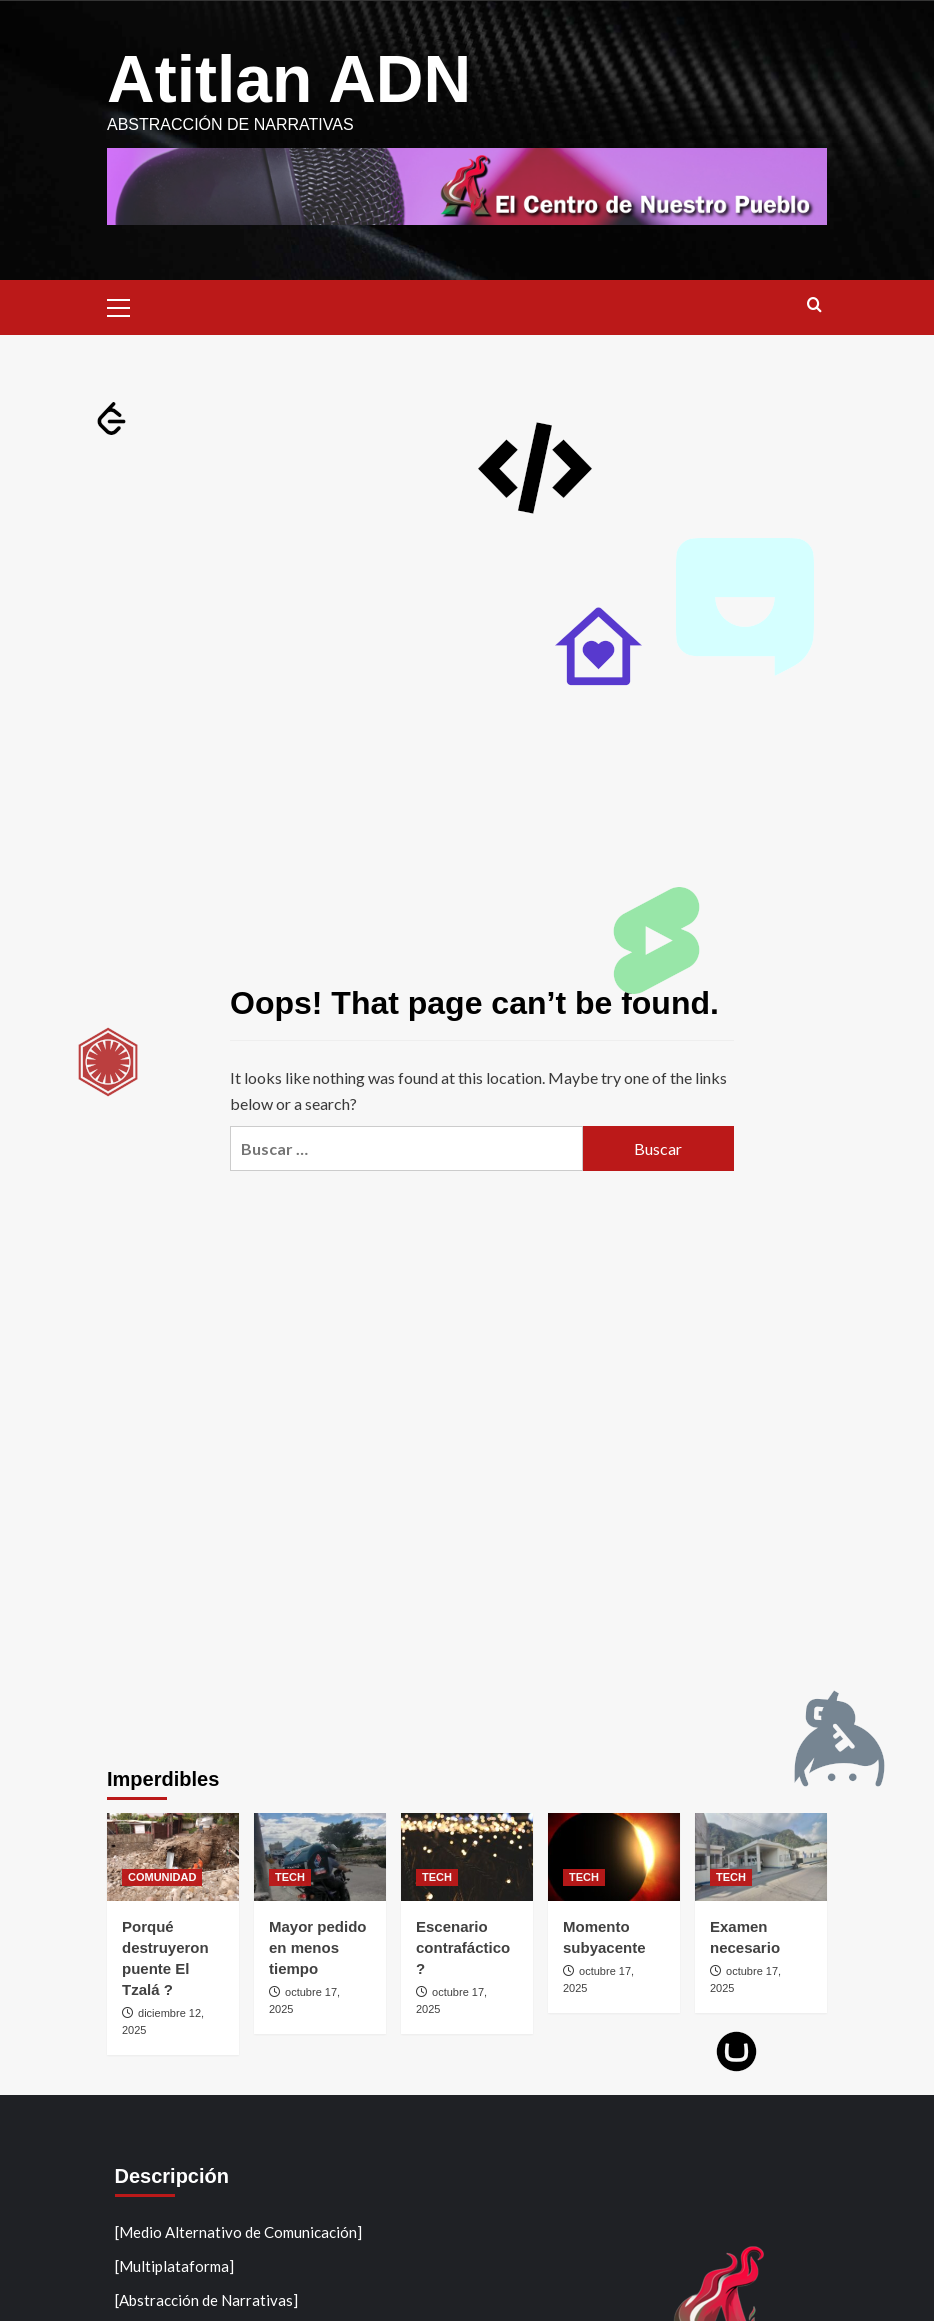  What do you see at coordinates (108, 1062) in the screenshot?
I see `First Order logo from Star Wars franchise` at bounding box center [108, 1062].